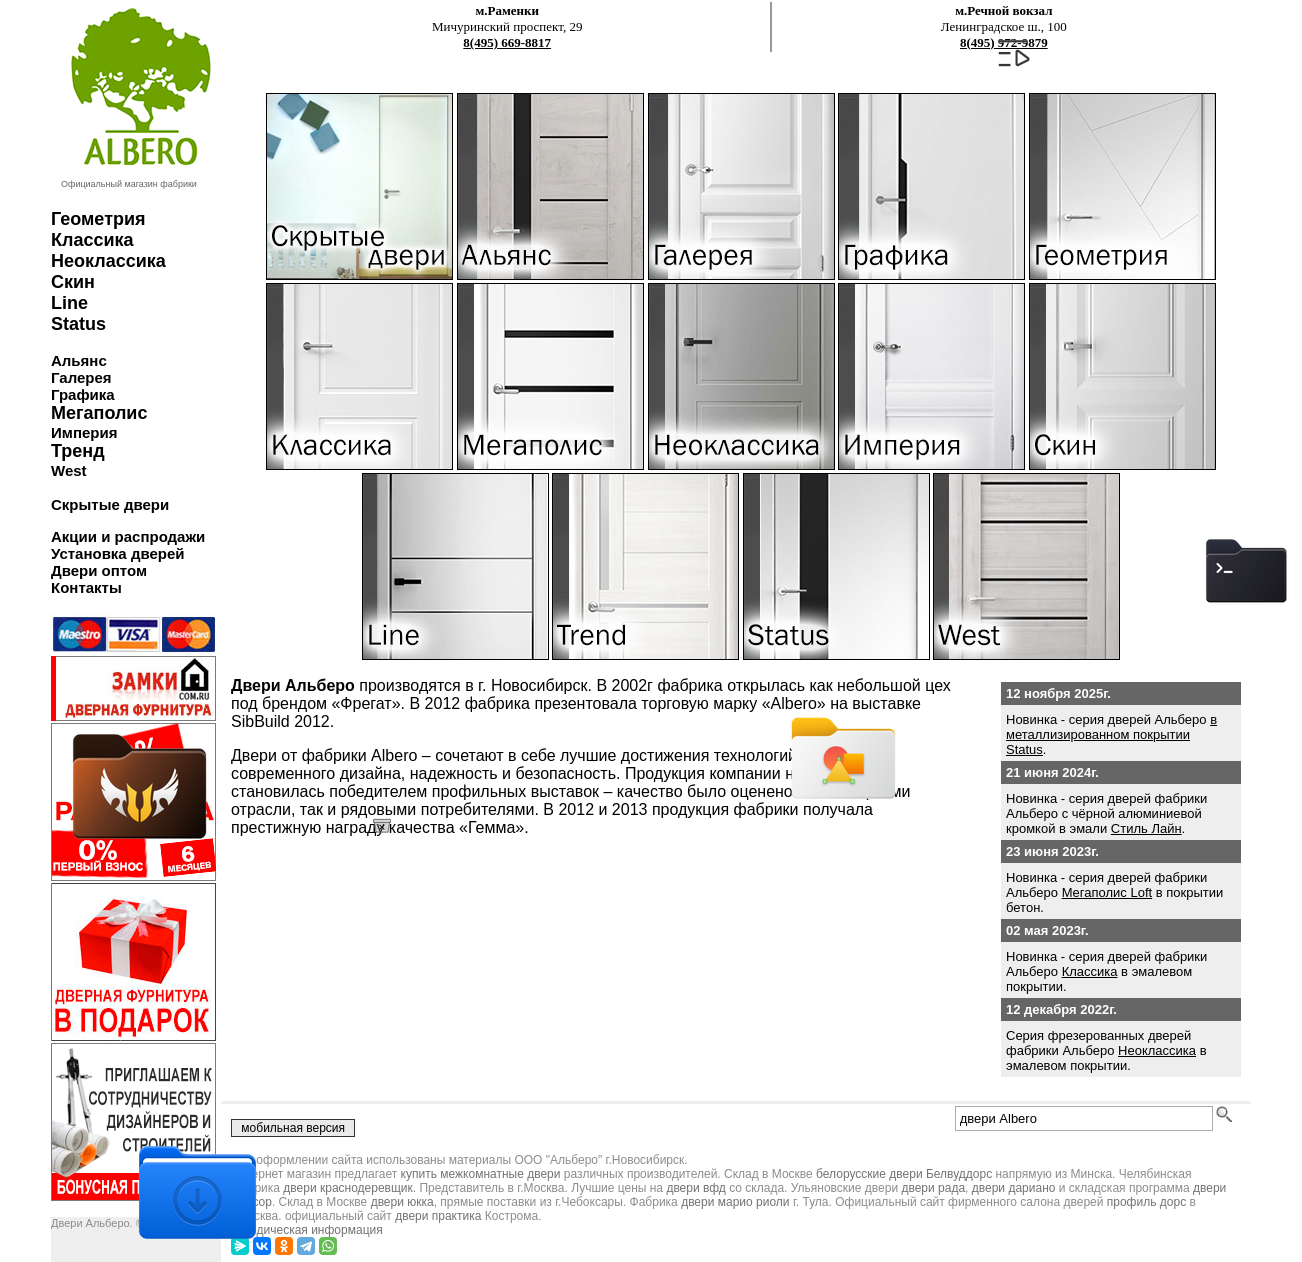  I want to click on access your downloads folder, so click(197, 1192).